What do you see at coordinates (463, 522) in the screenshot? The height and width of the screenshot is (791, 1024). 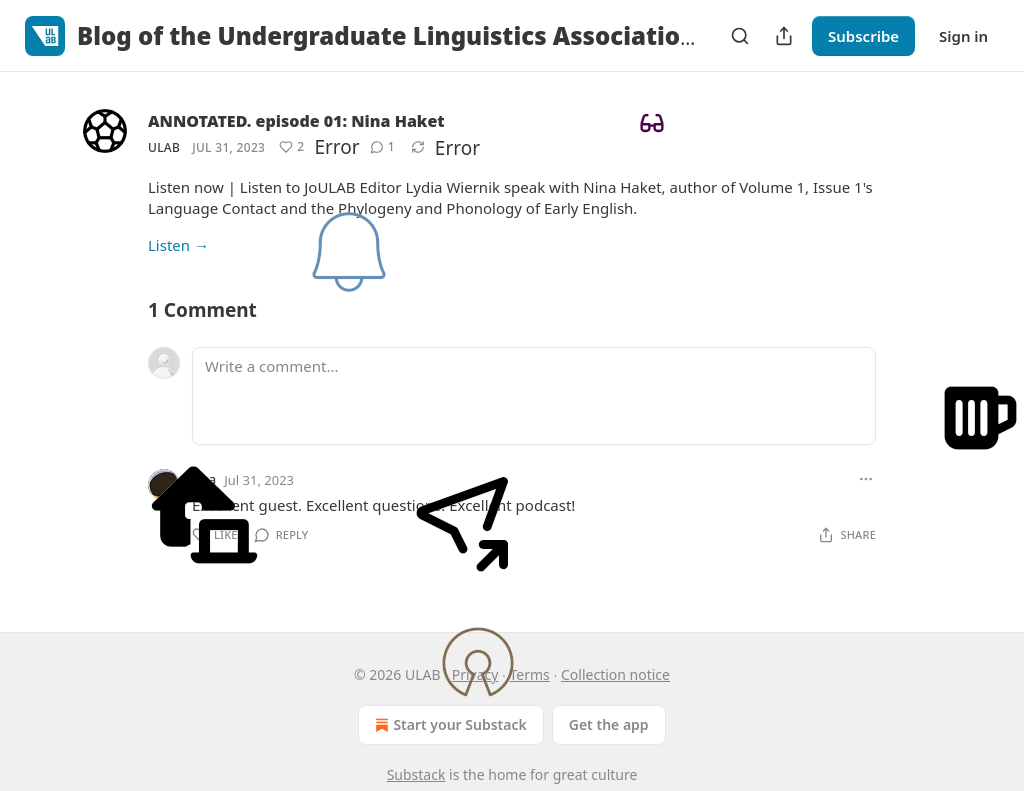 I see `share your current location` at bounding box center [463, 522].